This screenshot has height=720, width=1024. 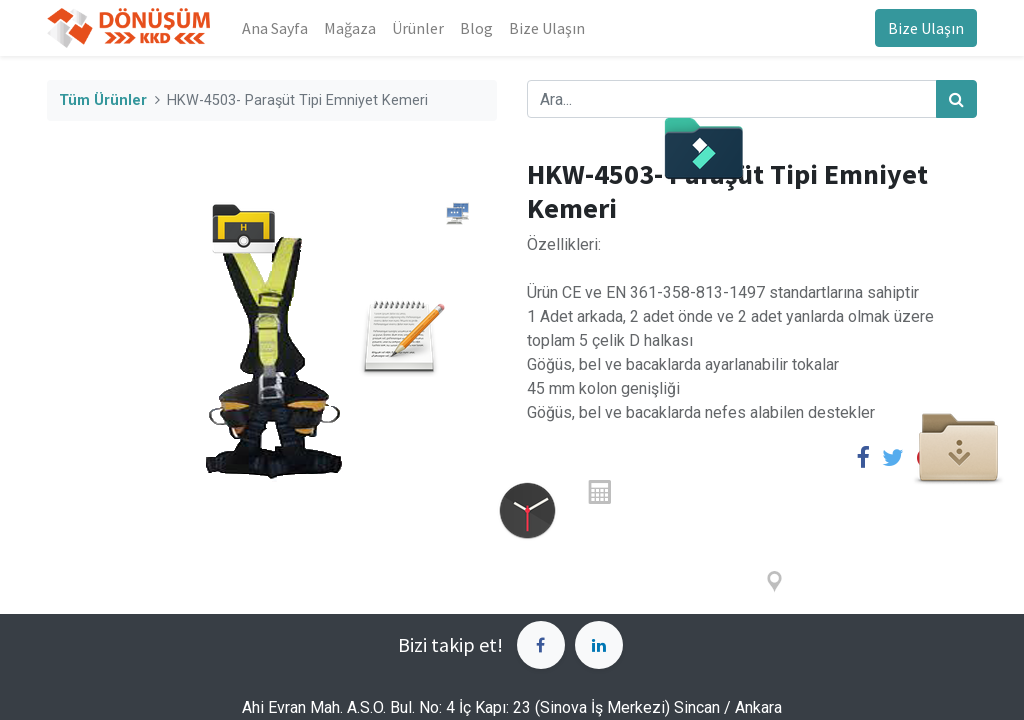 What do you see at coordinates (402, 334) in the screenshot?
I see `open text editor application` at bounding box center [402, 334].